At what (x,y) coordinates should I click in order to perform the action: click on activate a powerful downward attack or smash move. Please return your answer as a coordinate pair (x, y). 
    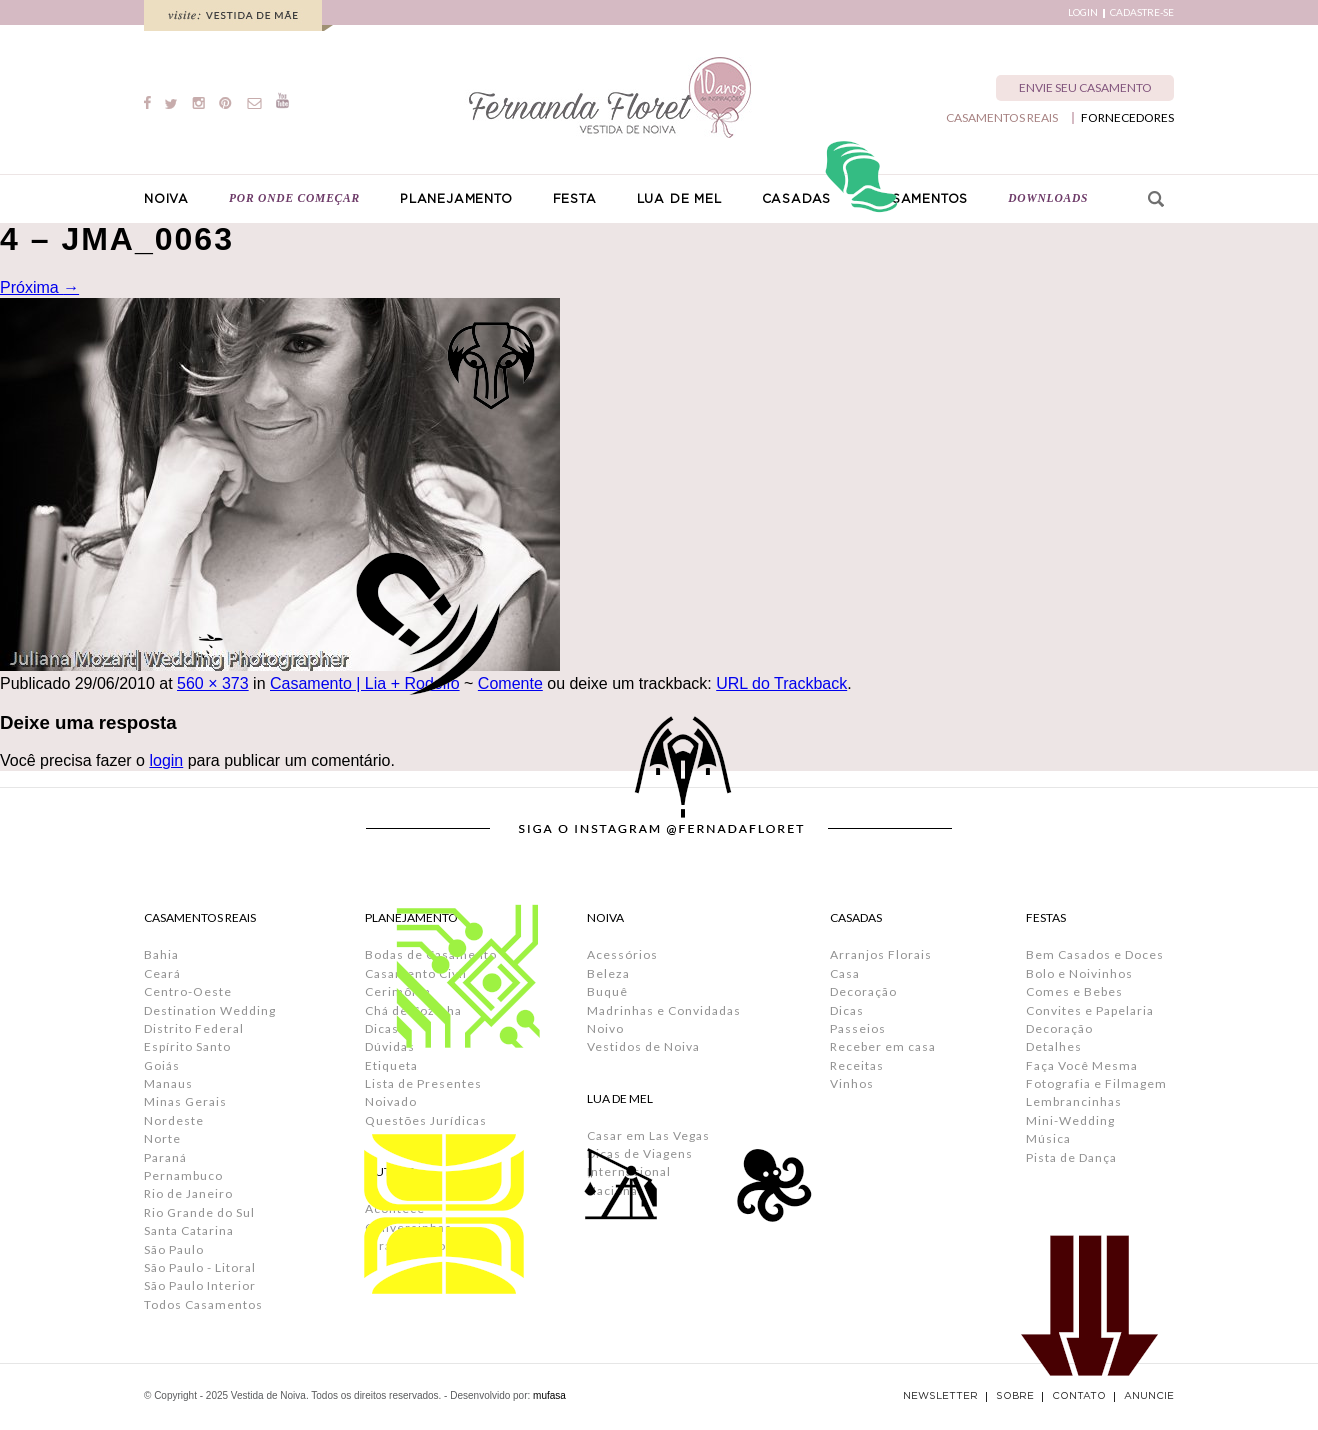
    Looking at the image, I should click on (1089, 1305).